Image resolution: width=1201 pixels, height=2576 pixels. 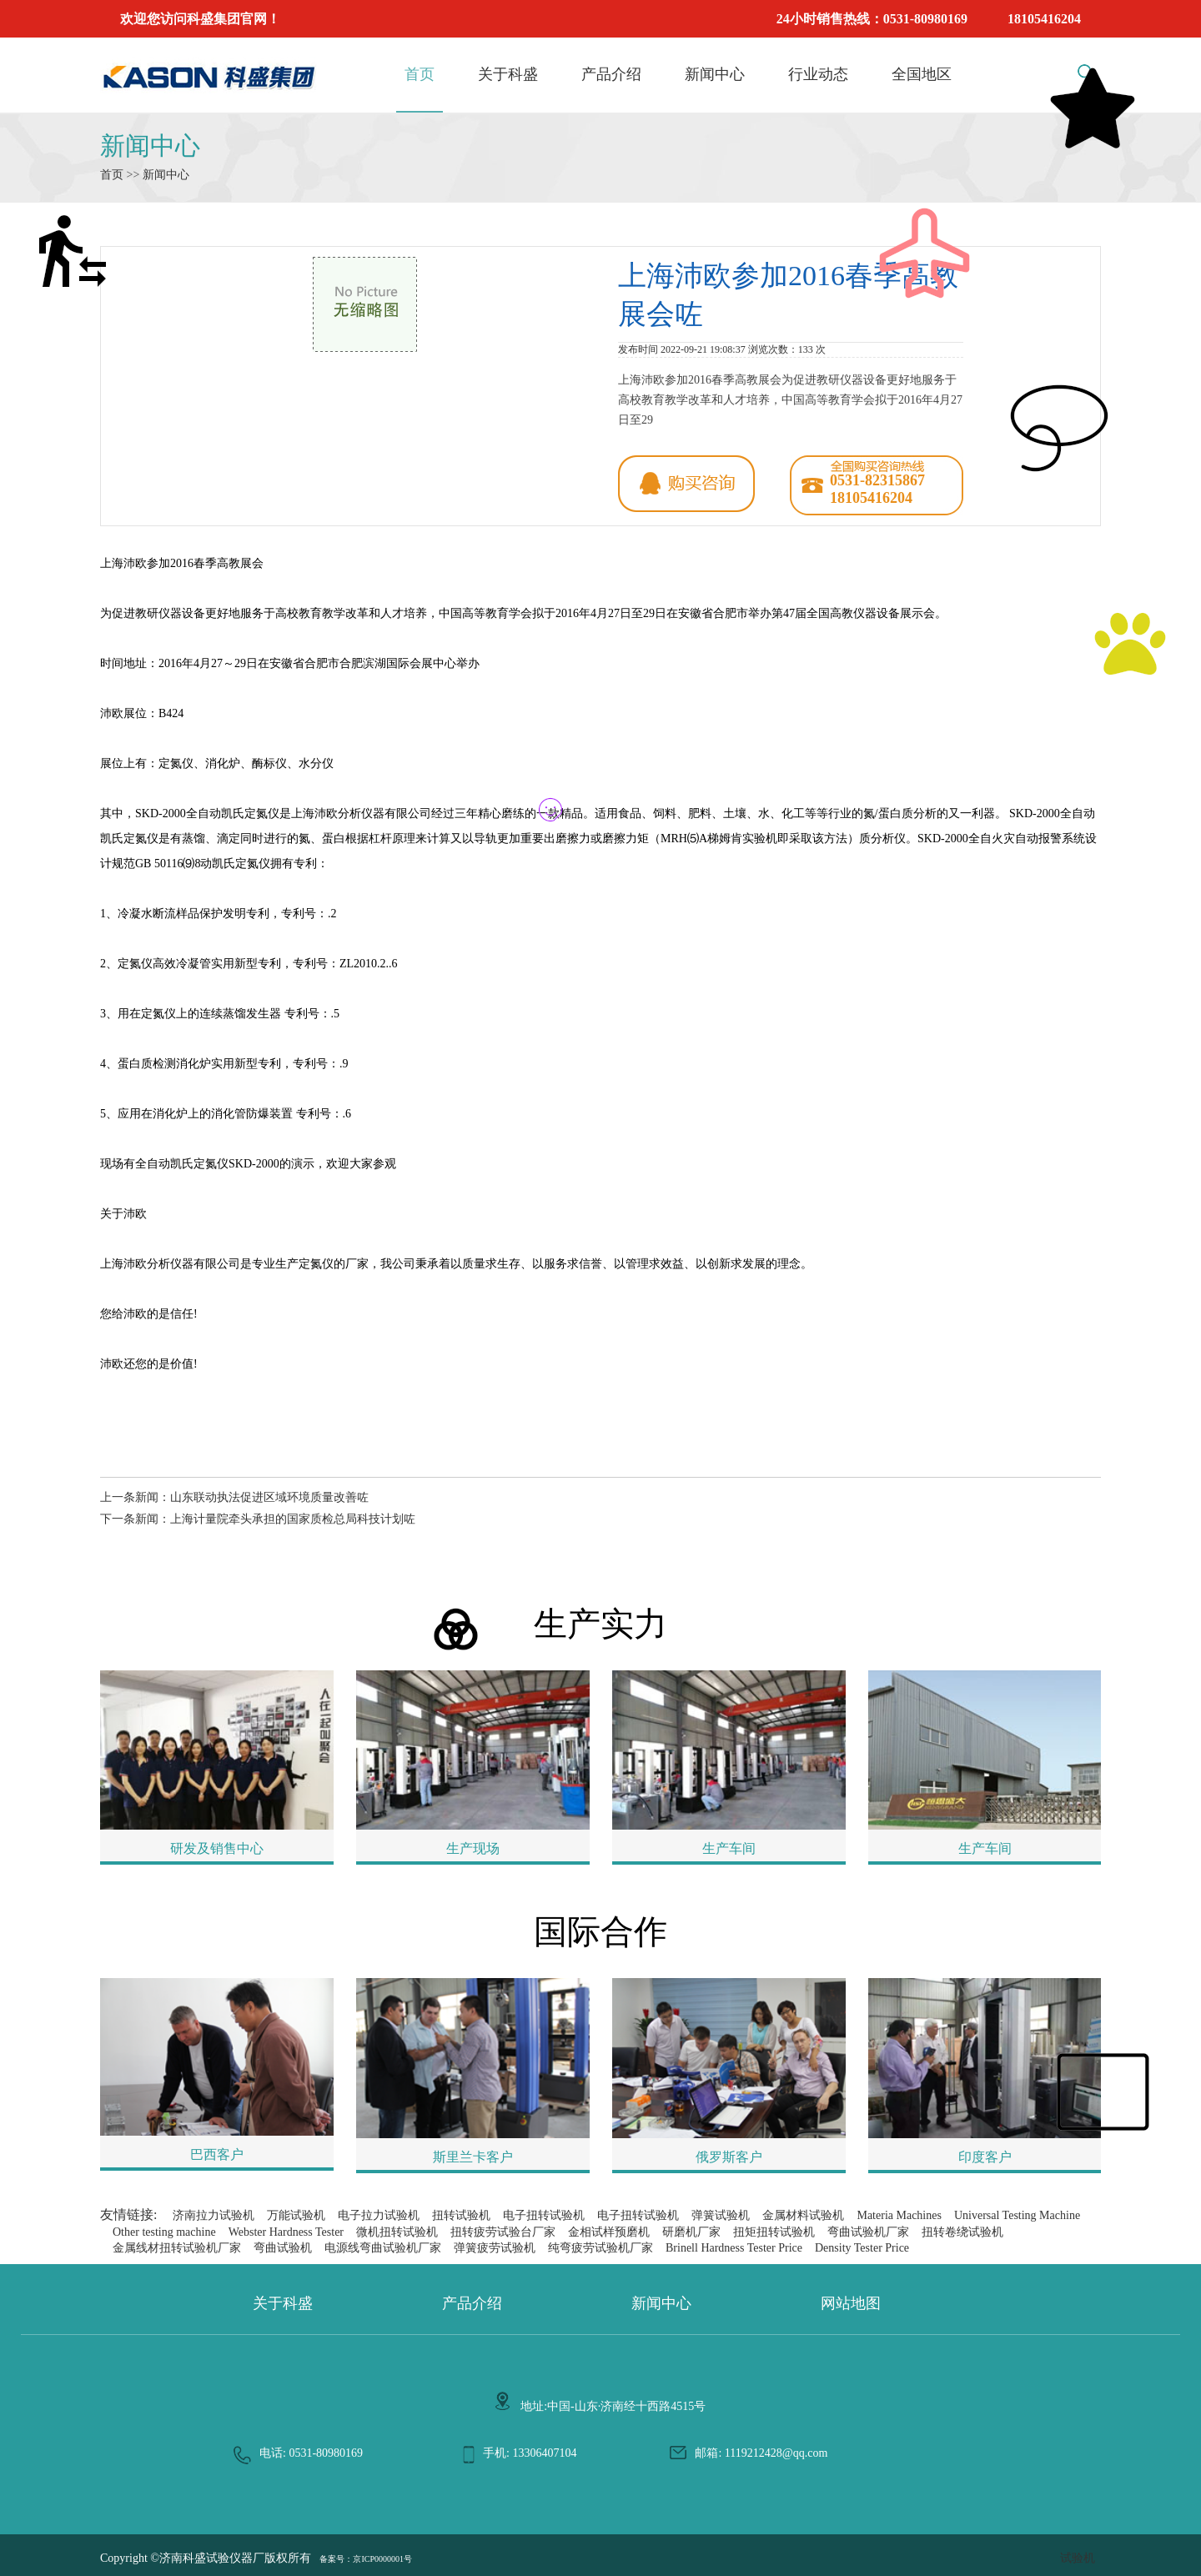 I want to click on placeholder for content or media, so click(x=1103, y=2091).